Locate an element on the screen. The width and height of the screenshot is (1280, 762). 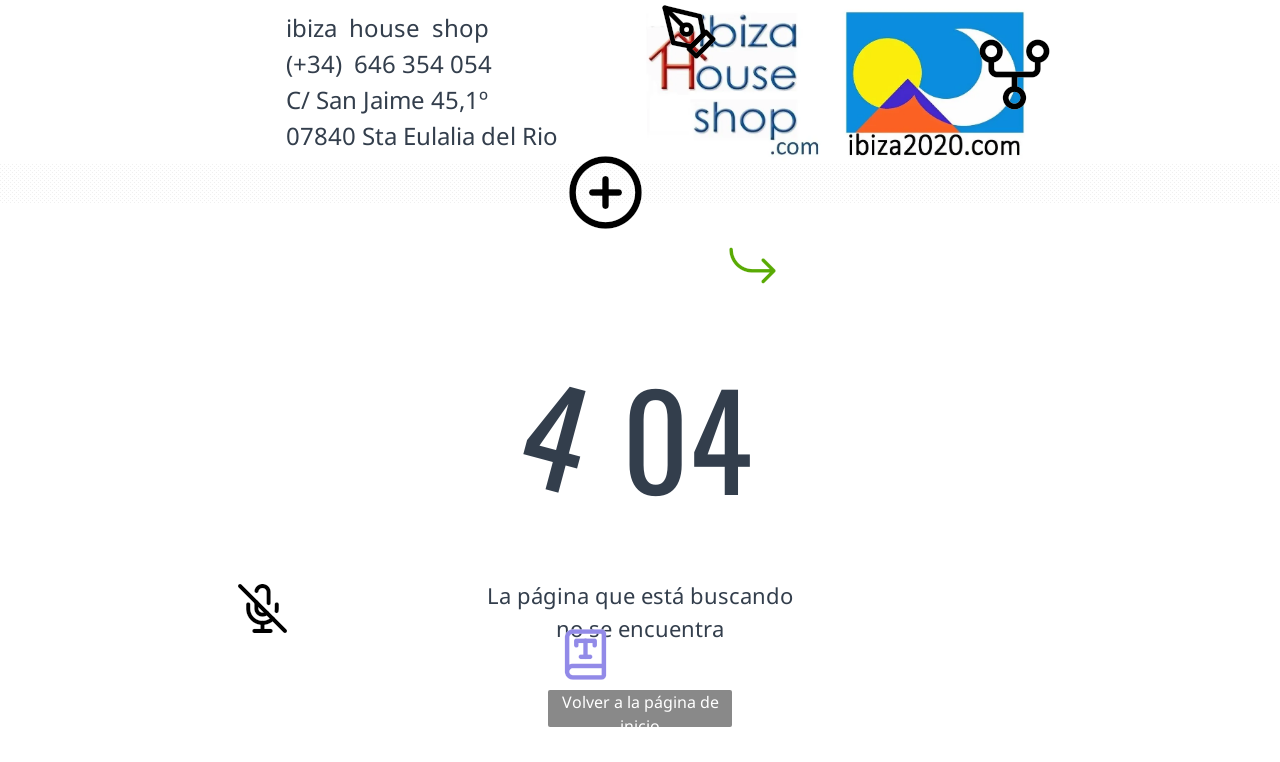
fork a repository is located at coordinates (1014, 74).